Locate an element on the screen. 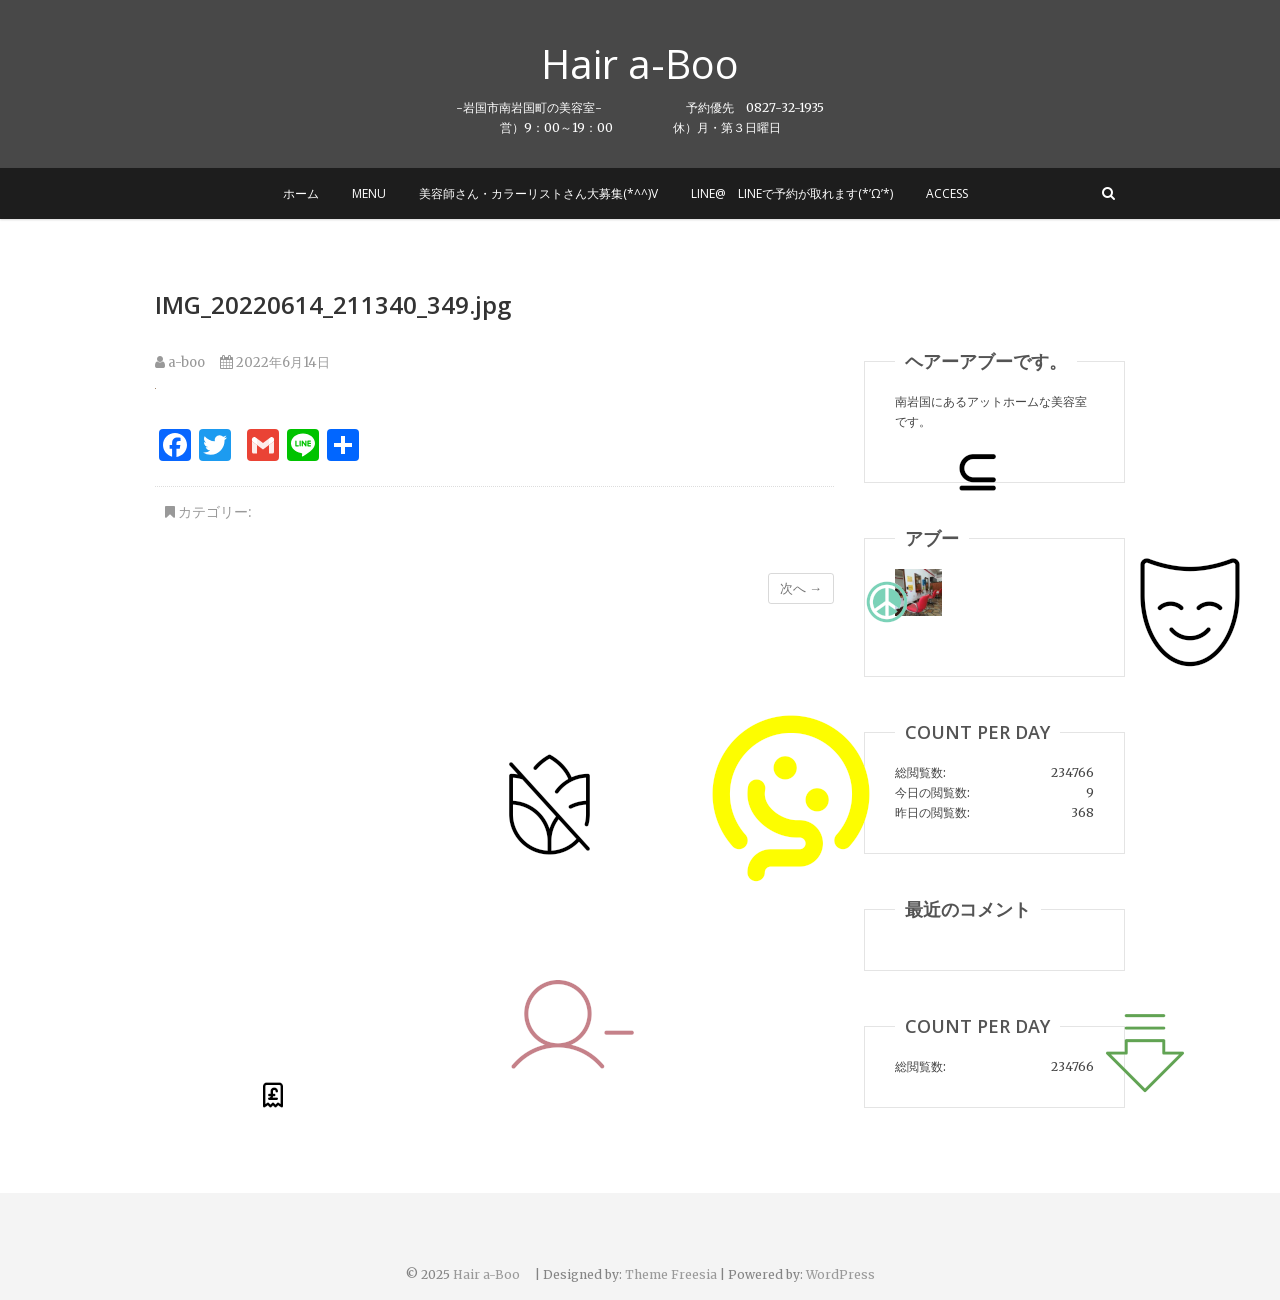 The image size is (1280, 1300). toggle theater or entertainment mode is located at coordinates (1190, 608).